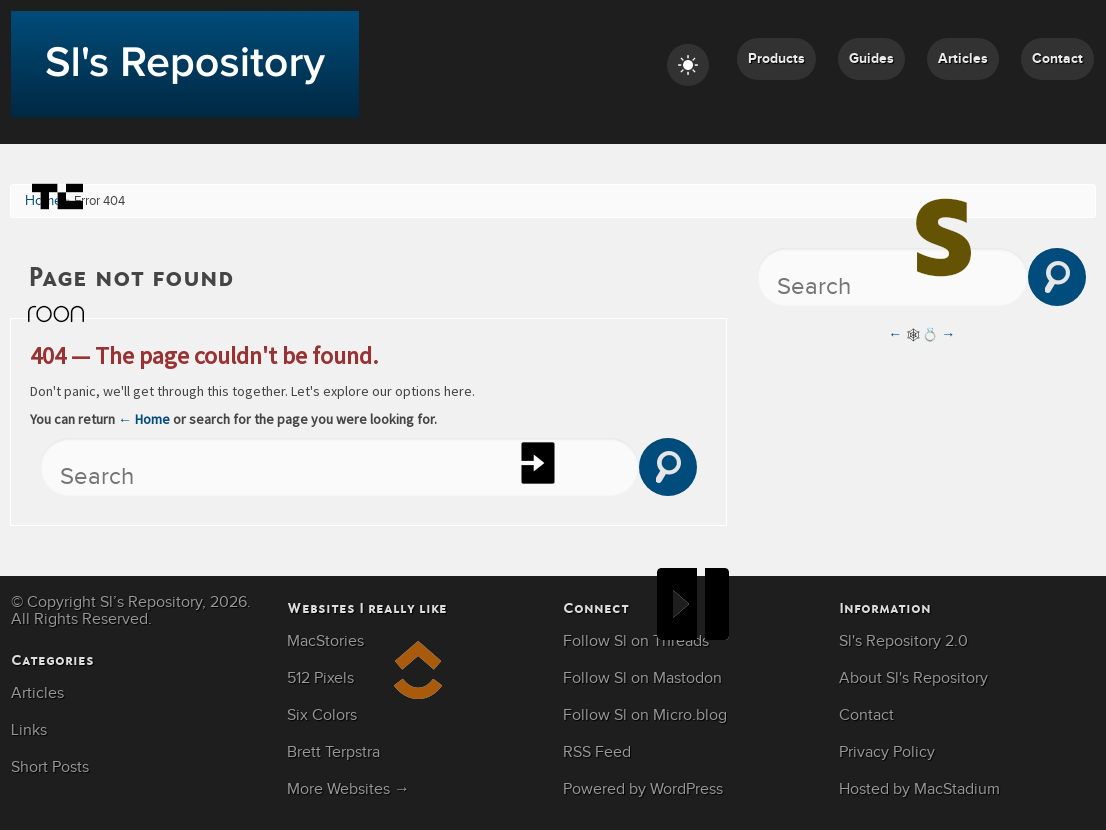 This screenshot has width=1106, height=830. What do you see at coordinates (538, 463) in the screenshot?
I see `log in to your account` at bounding box center [538, 463].